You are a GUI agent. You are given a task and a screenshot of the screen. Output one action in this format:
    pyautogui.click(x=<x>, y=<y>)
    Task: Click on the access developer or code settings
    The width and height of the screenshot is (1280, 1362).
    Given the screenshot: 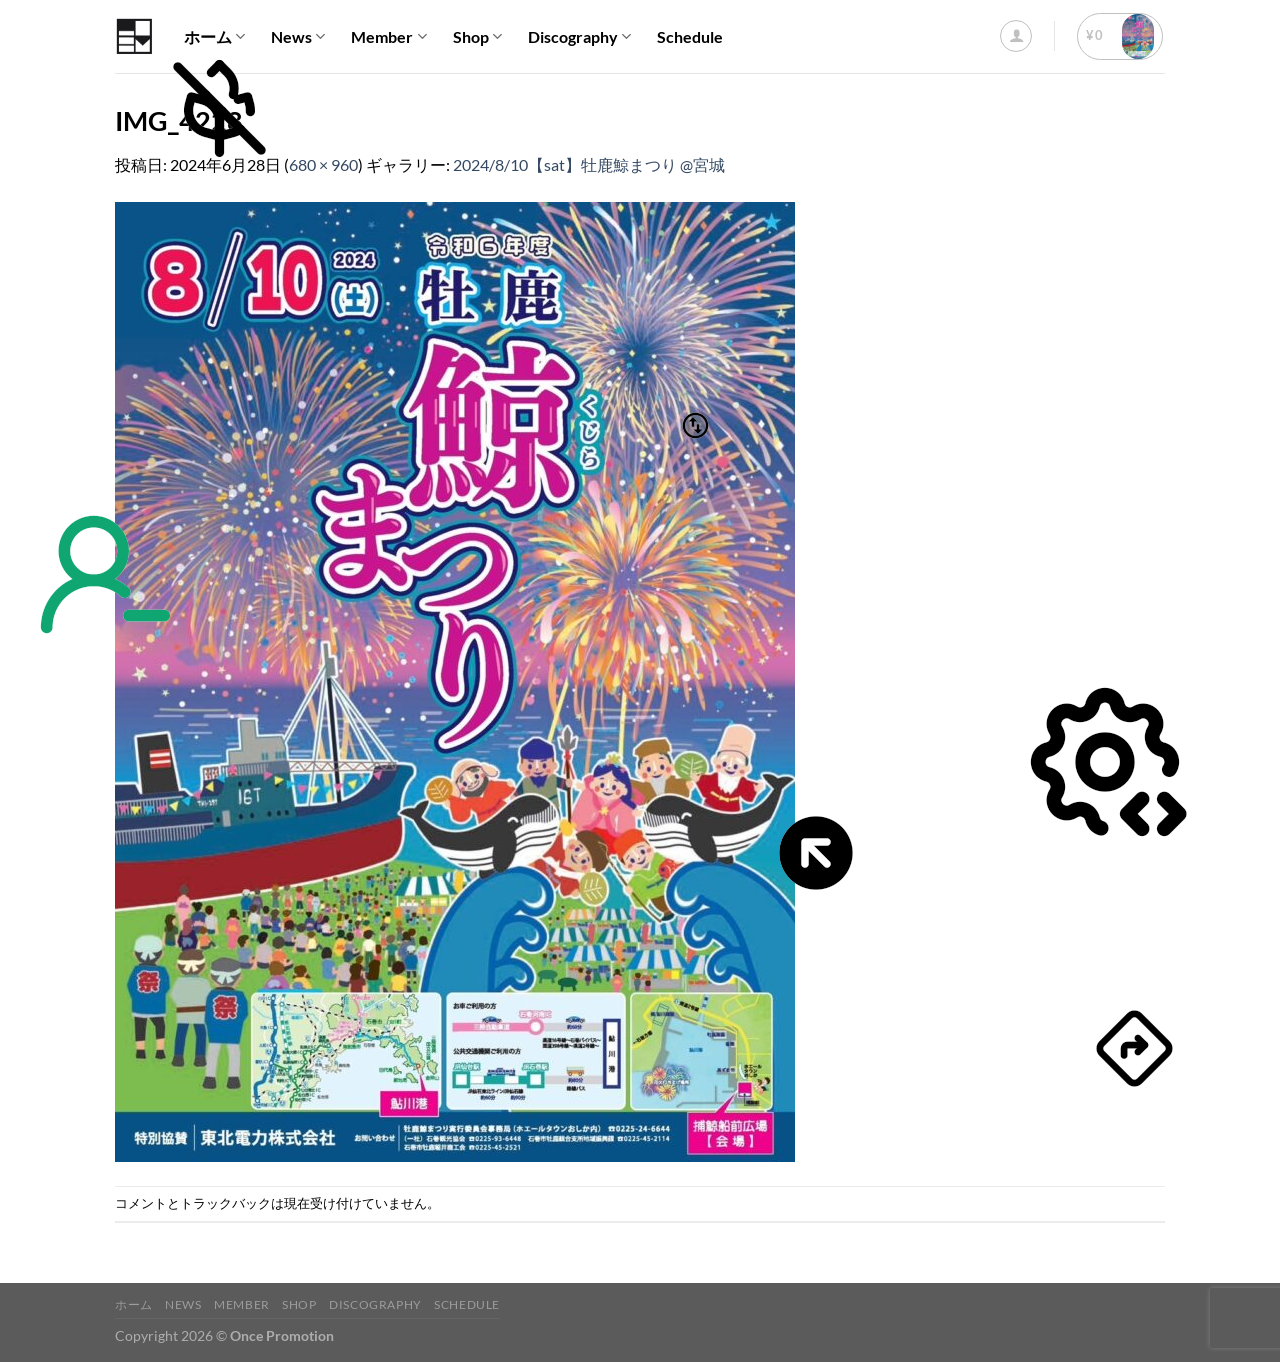 What is the action you would take?
    pyautogui.click(x=1105, y=762)
    